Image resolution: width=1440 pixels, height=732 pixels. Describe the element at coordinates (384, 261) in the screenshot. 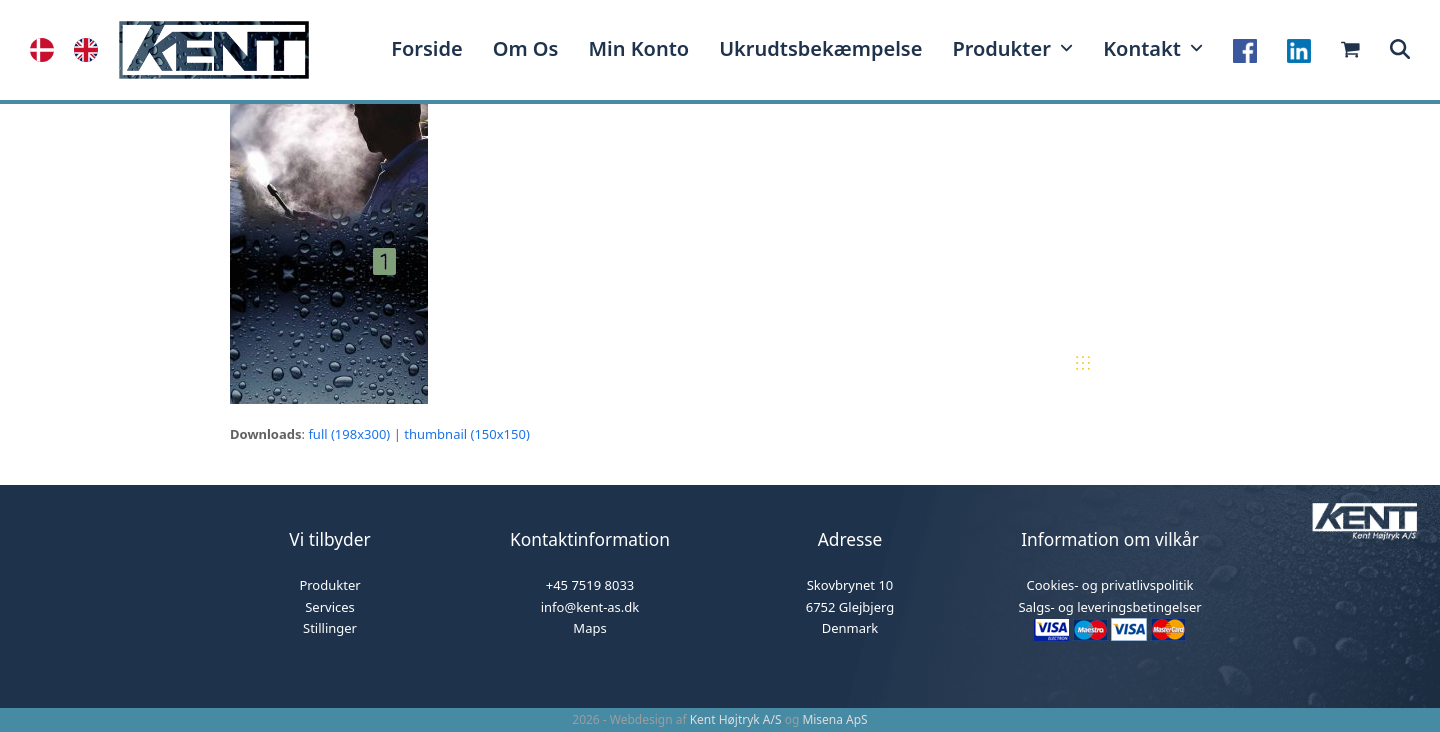

I see `indicates first place or top ranking` at that location.